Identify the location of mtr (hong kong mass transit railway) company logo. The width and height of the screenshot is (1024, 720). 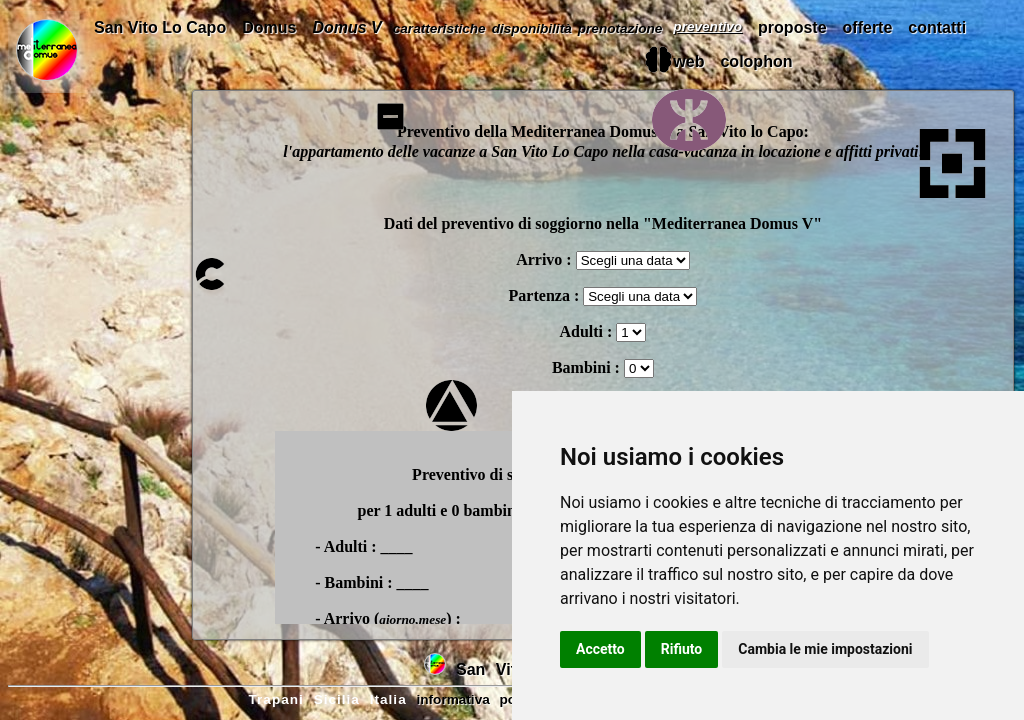
(689, 120).